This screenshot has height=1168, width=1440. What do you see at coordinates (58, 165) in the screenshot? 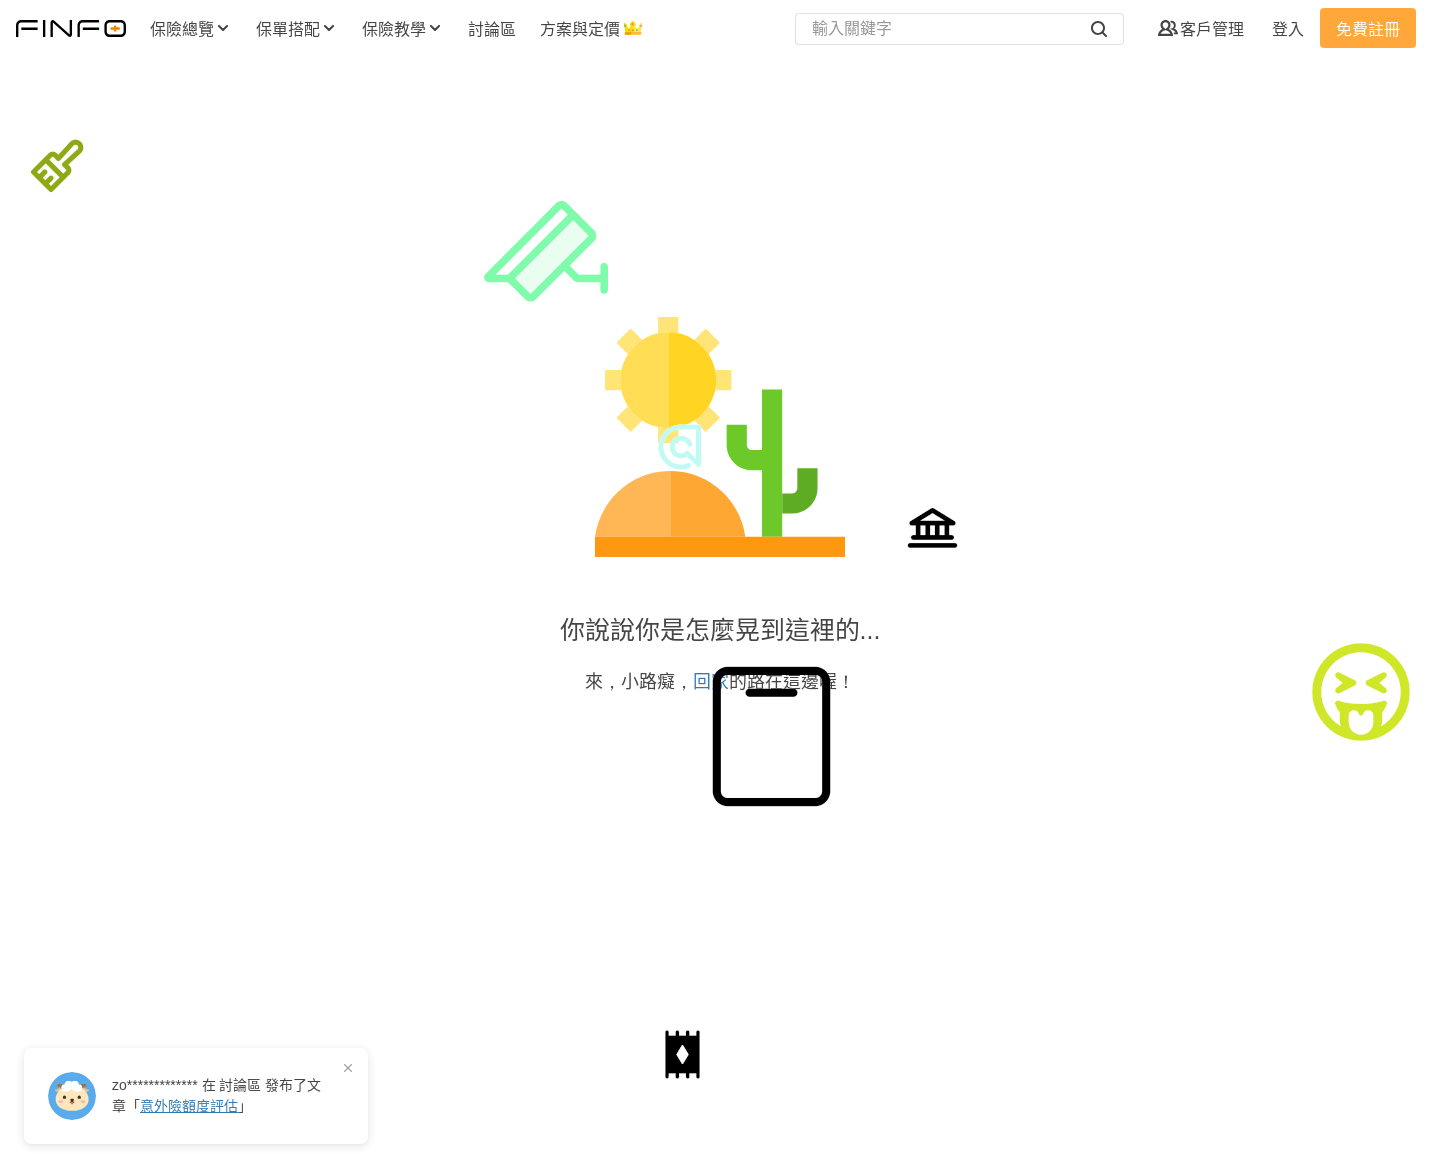
I see `access painting or drawing tools` at bounding box center [58, 165].